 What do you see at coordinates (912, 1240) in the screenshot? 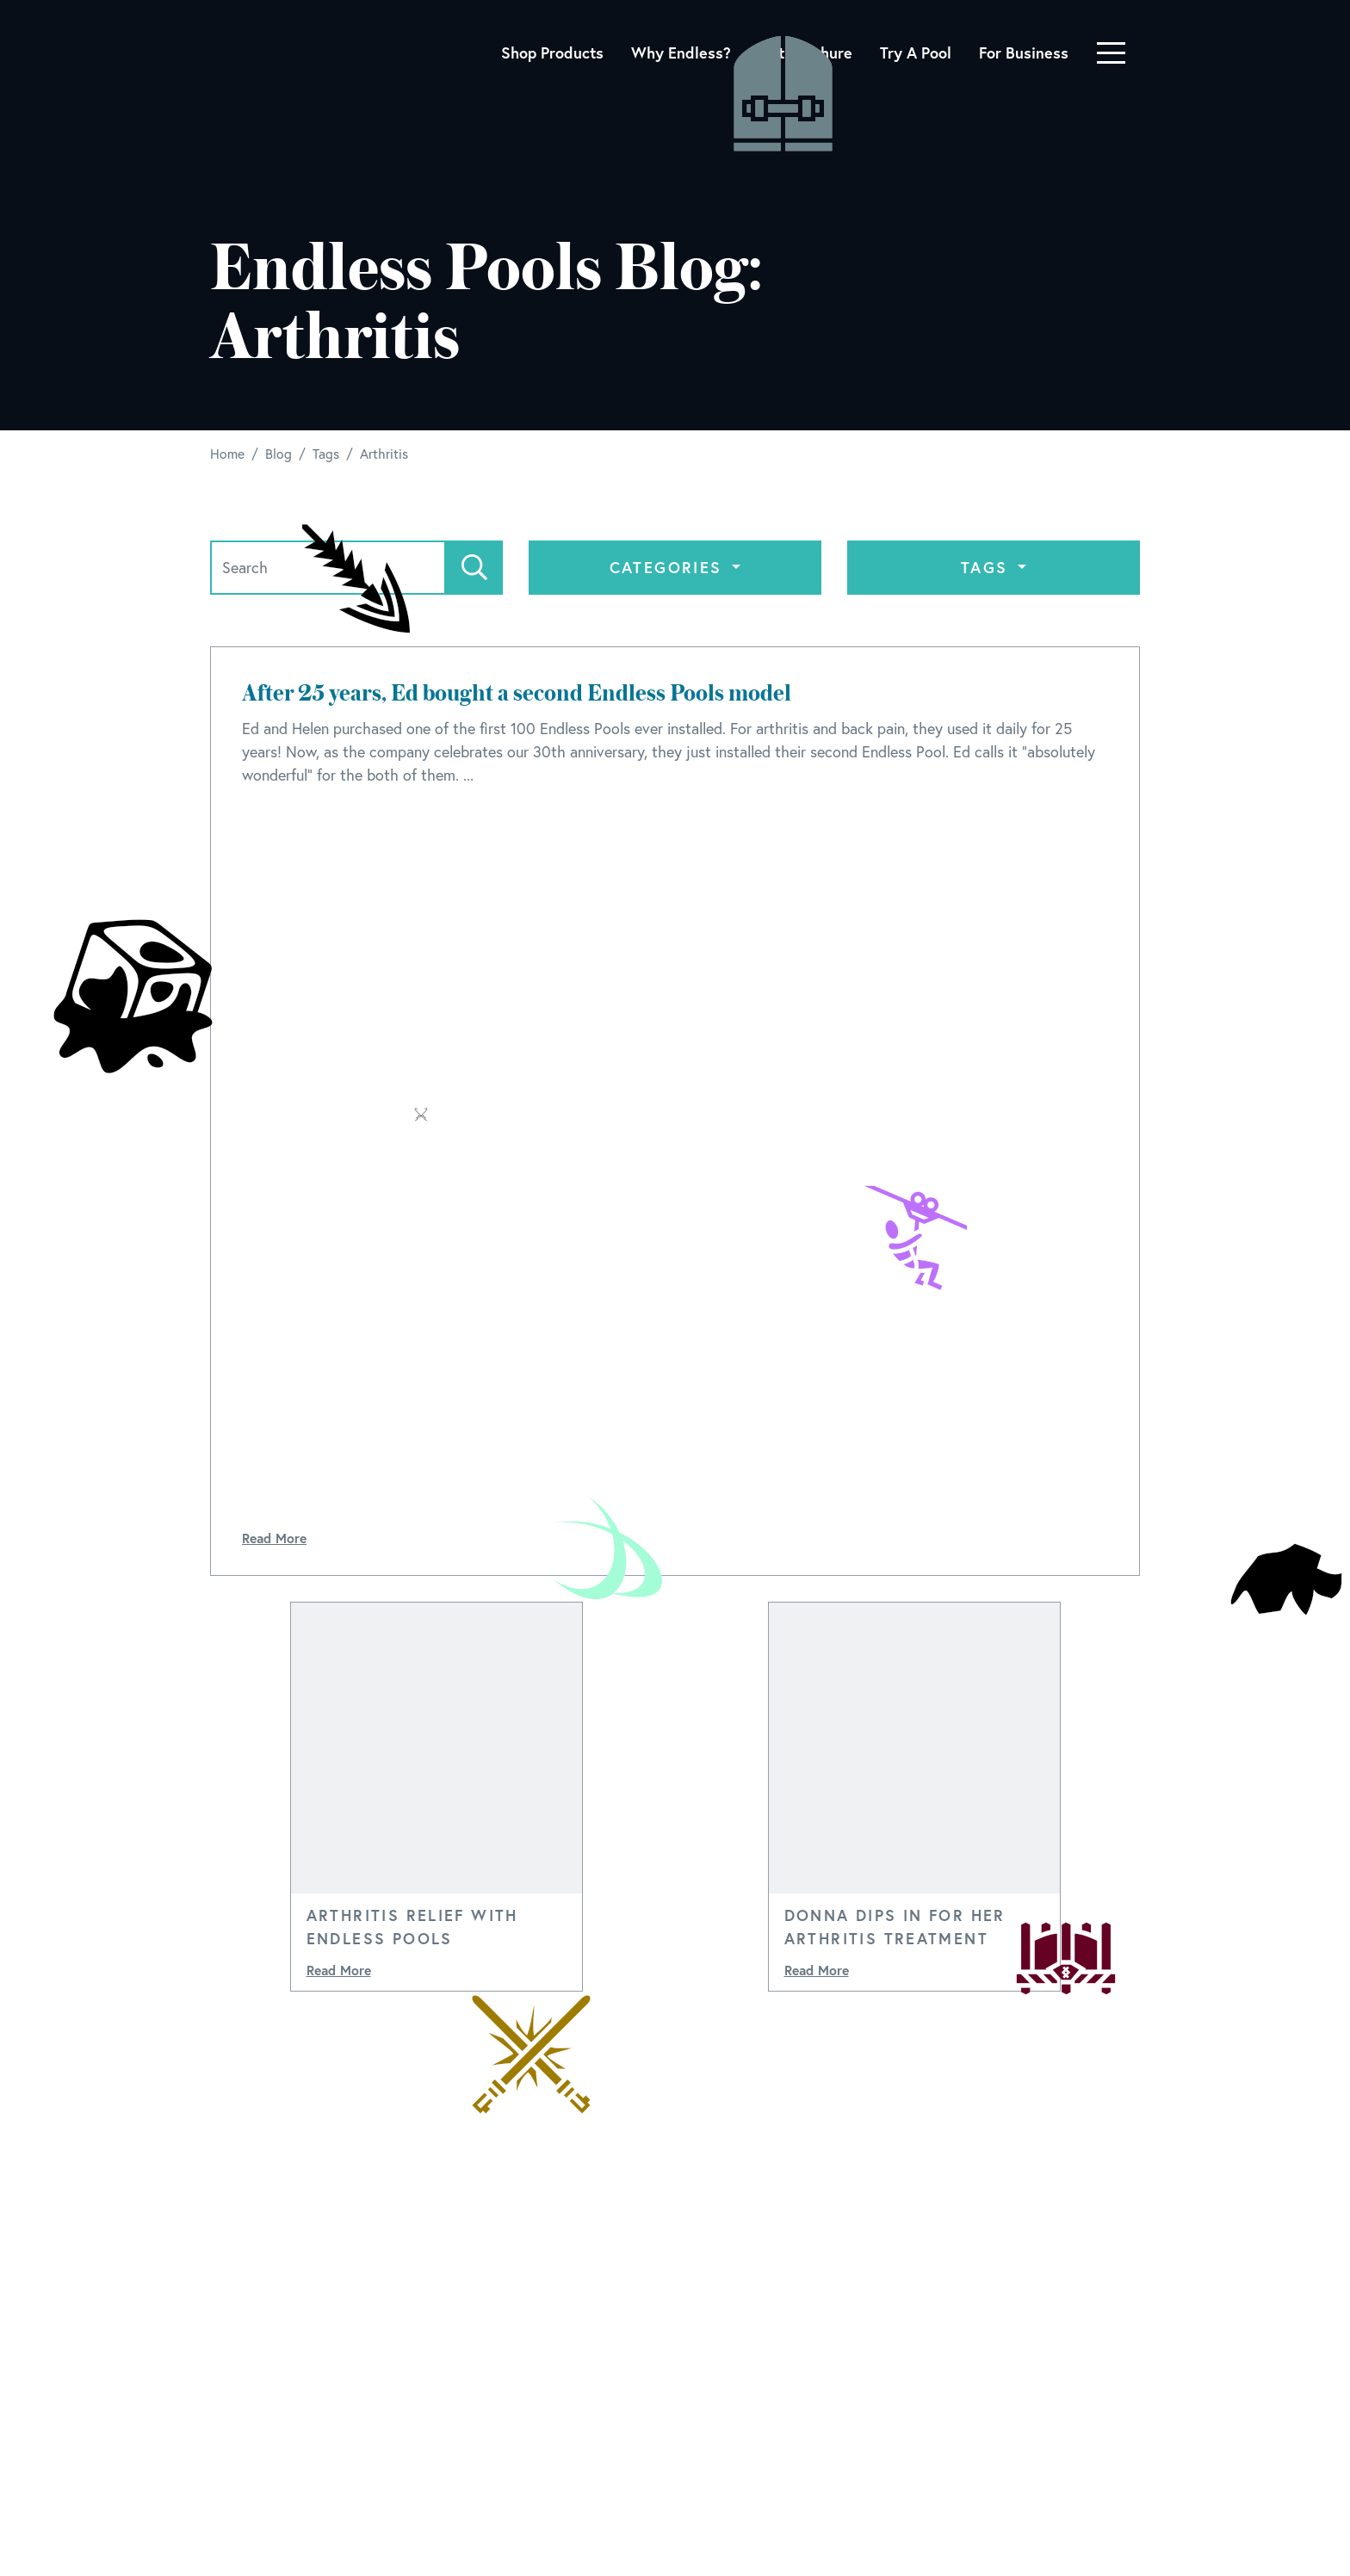
I see `flying fox or zipline activity icon` at bounding box center [912, 1240].